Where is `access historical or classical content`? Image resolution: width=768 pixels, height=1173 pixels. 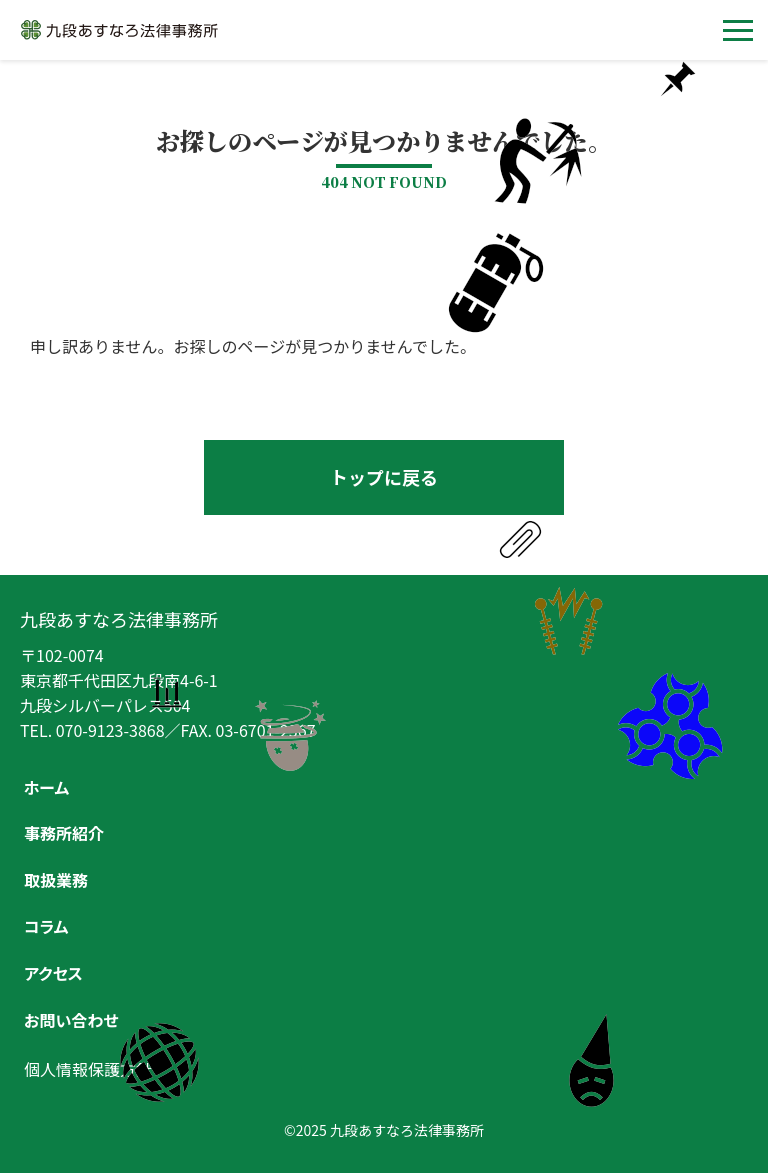 access historical or classical content is located at coordinates (167, 692).